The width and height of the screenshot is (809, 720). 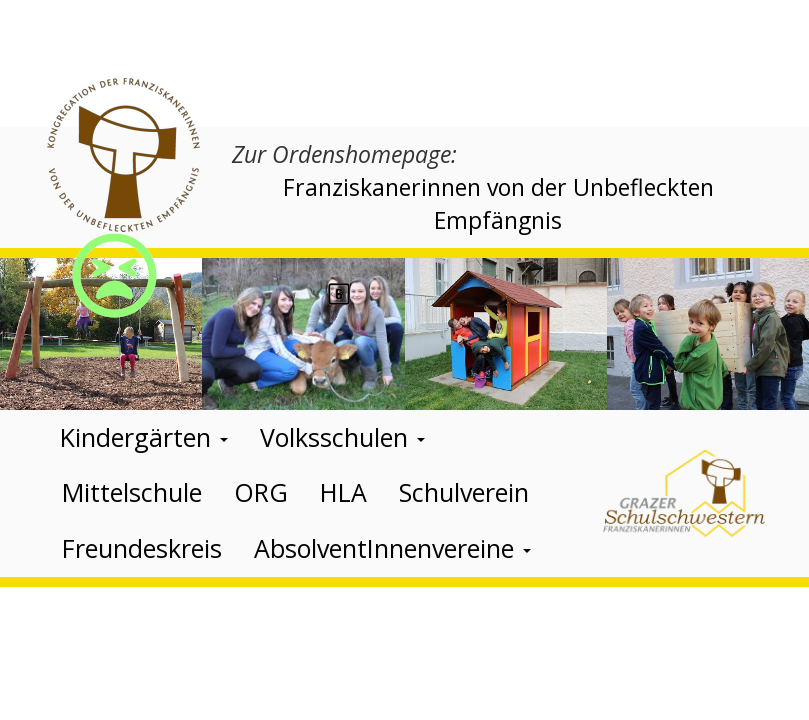 I want to click on indicates user fatigue or exhaustion status, so click(x=114, y=275).